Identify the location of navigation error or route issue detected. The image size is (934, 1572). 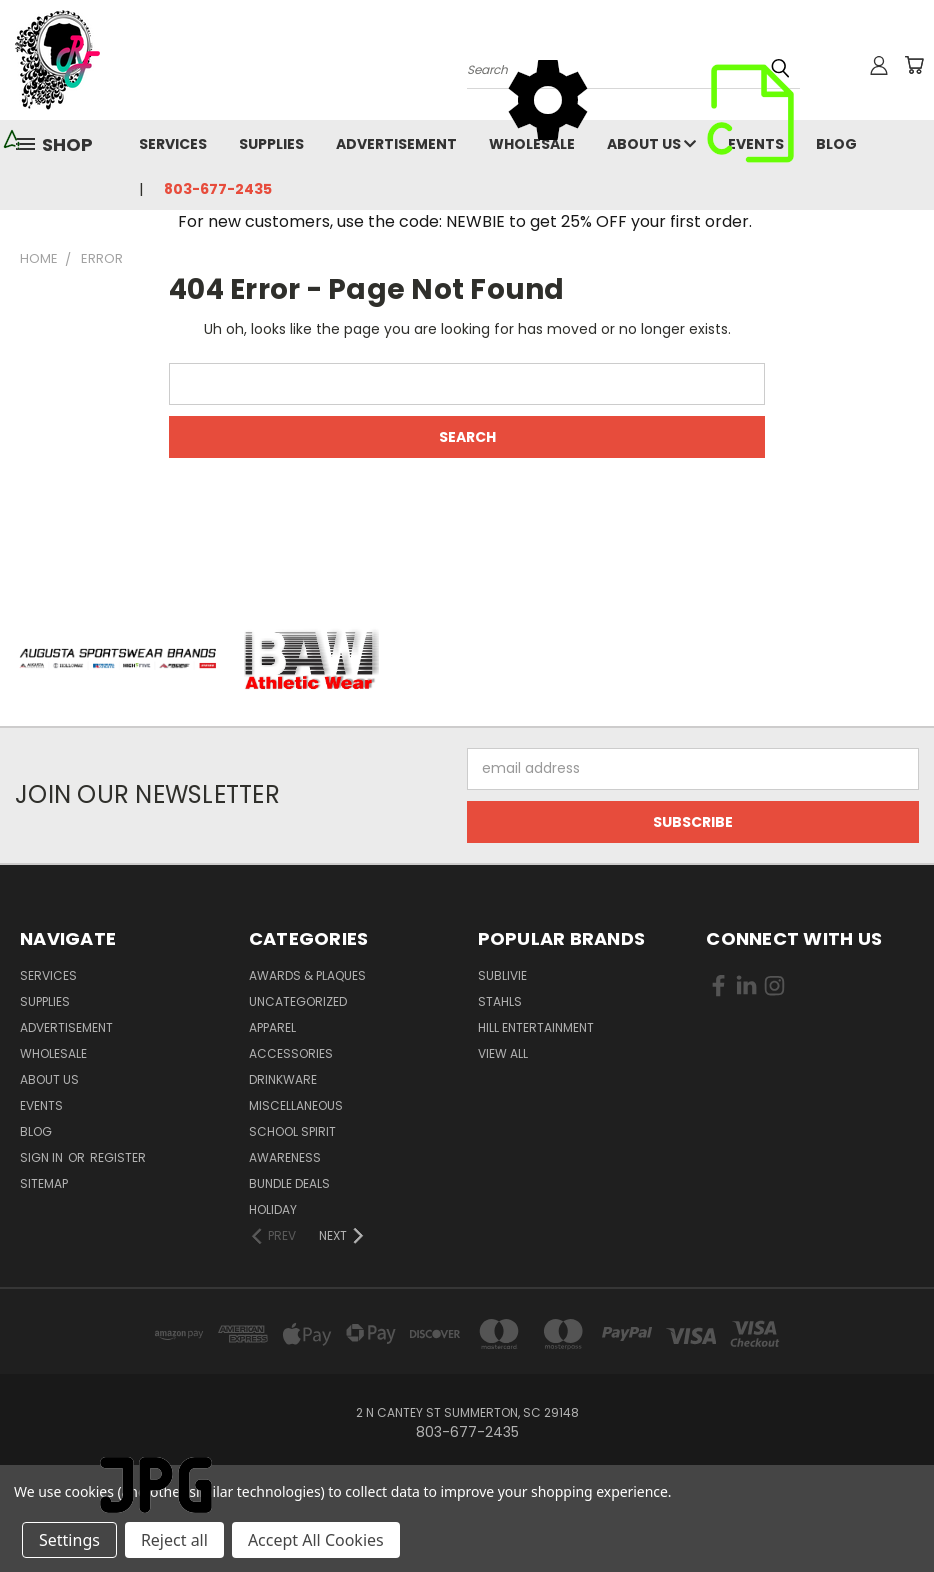
(12, 139).